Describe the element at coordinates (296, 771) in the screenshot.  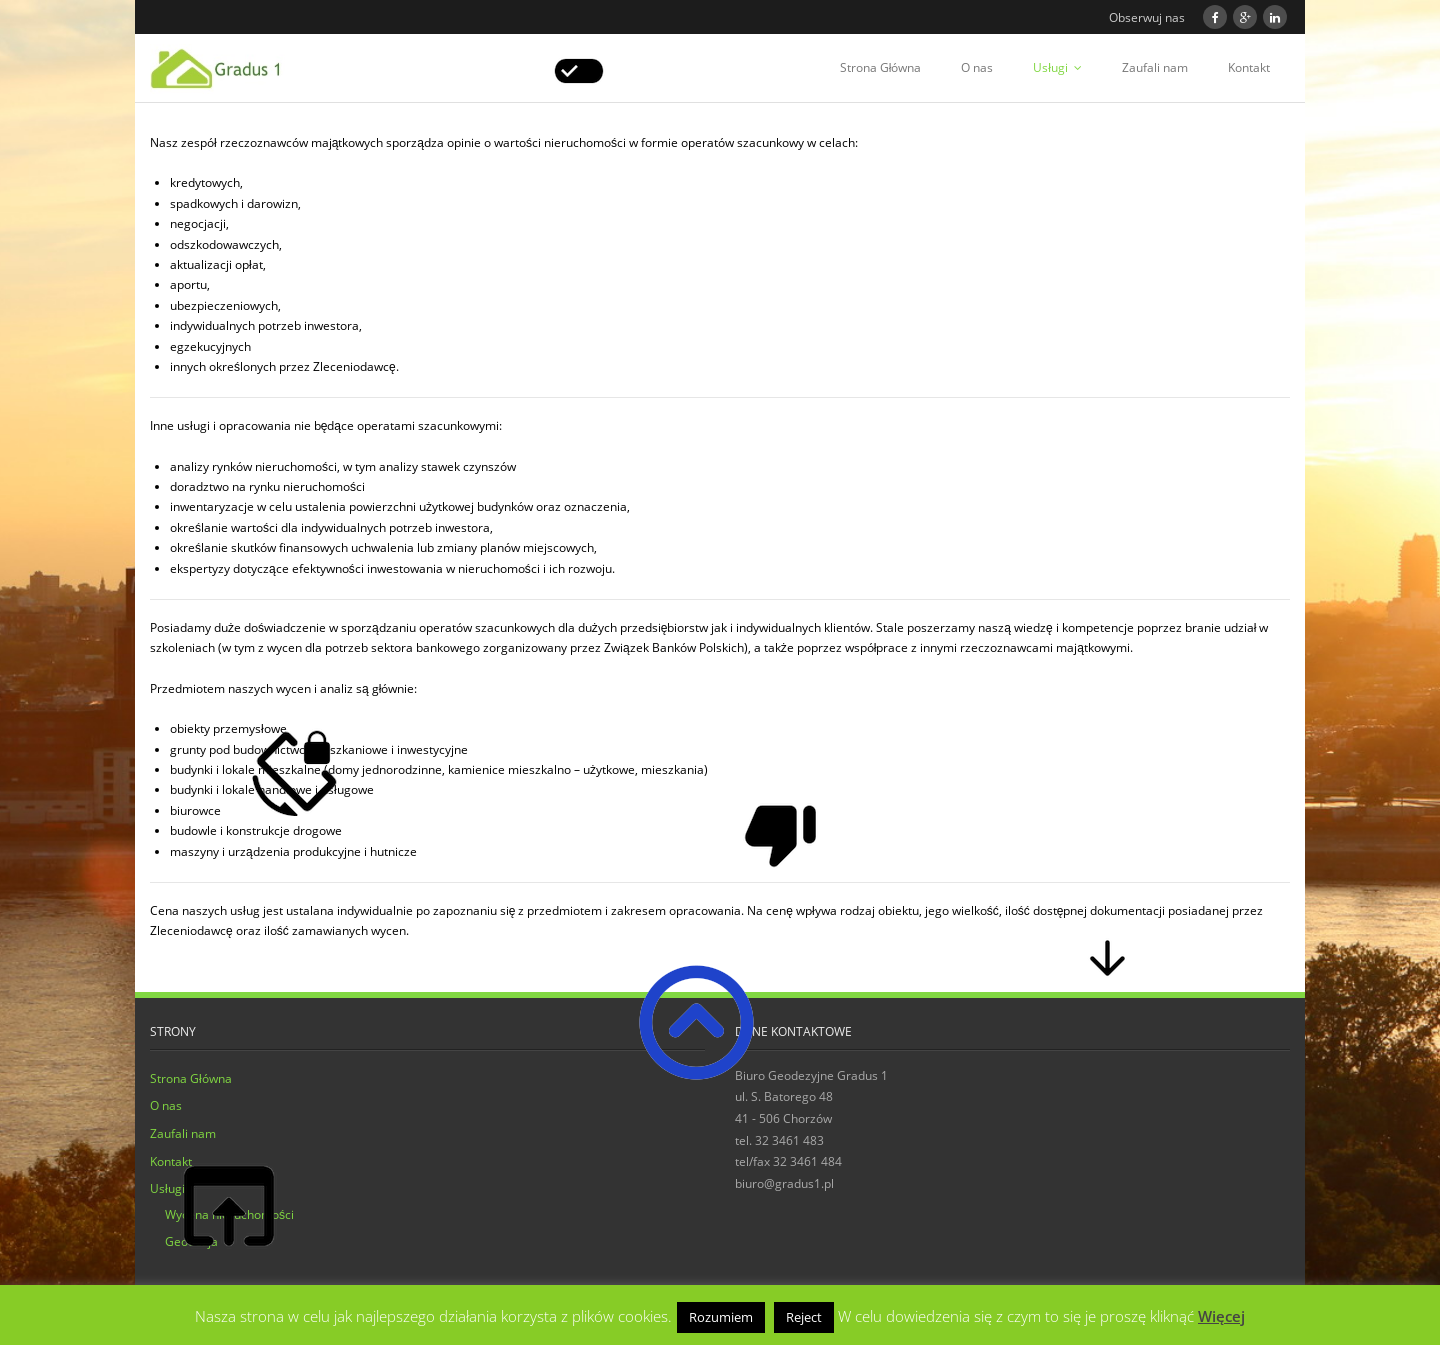
I see `lock screen rotation to current orientation` at that location.